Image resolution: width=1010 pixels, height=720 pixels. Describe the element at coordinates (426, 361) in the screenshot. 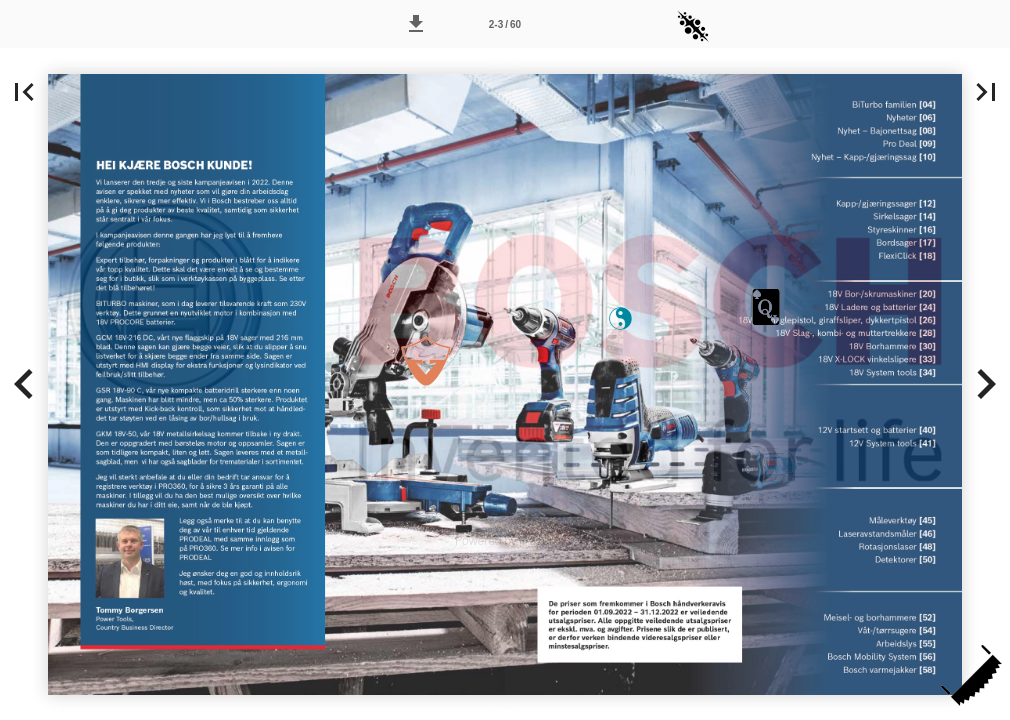

I see `indicates armor or defense has been reduced` at that location.